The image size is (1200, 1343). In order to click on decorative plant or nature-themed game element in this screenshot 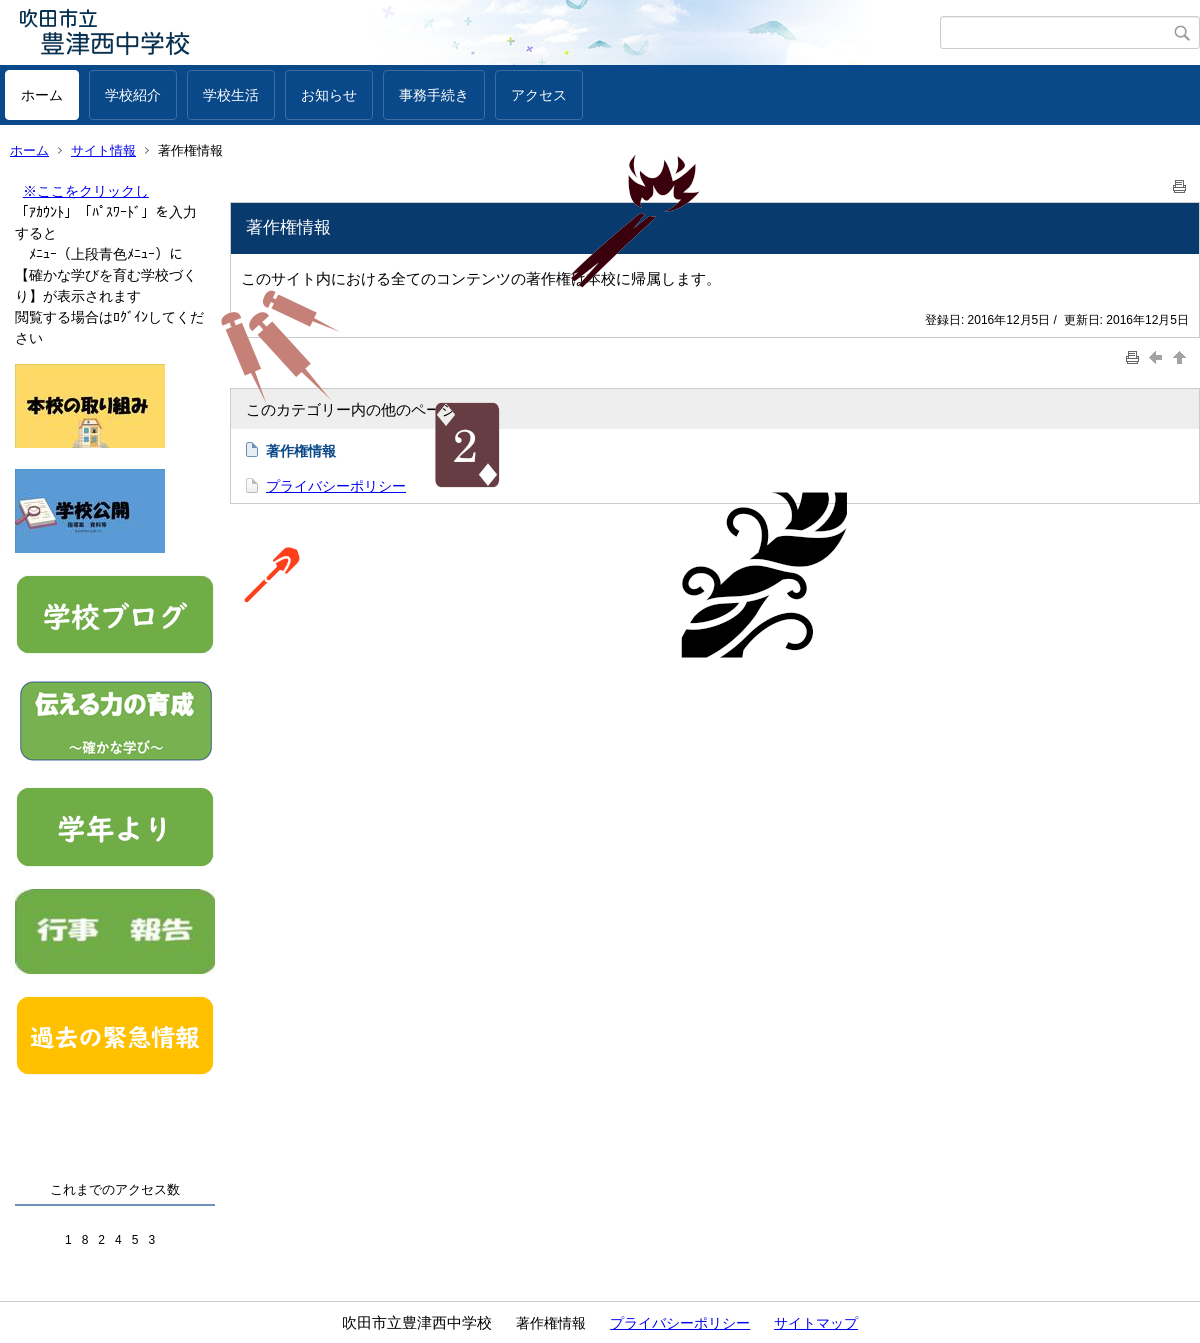, I will do `click(764, 575)`.